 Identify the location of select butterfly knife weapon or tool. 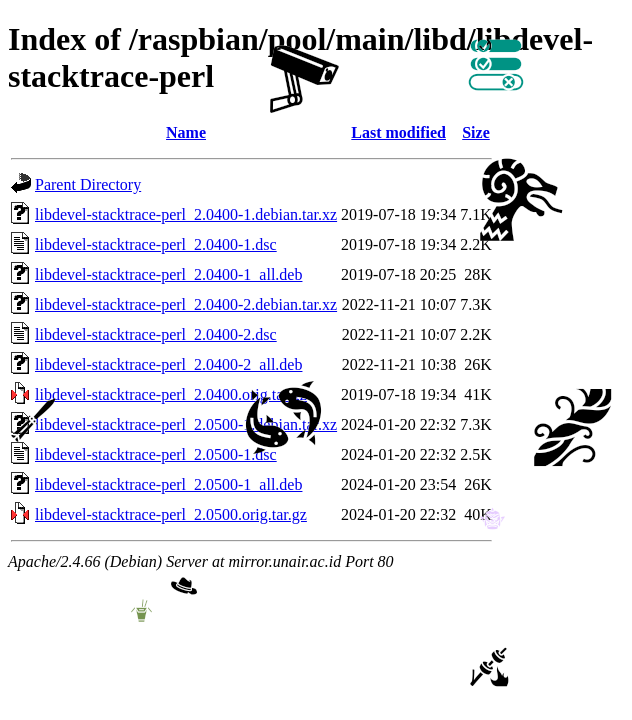
(33, 420).